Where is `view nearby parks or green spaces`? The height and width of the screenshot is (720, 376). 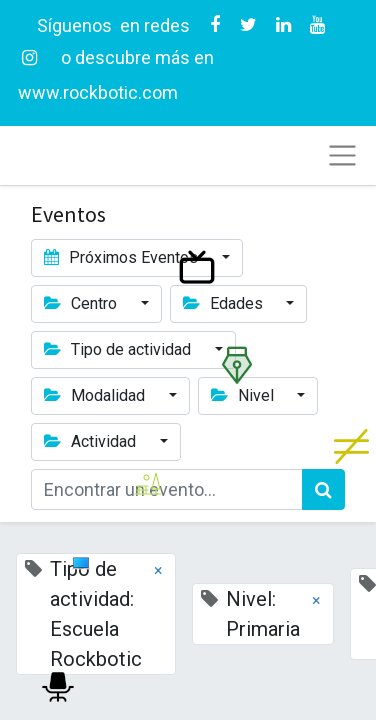 view nearby parks or green spaces is located at coordinates (148, 485).